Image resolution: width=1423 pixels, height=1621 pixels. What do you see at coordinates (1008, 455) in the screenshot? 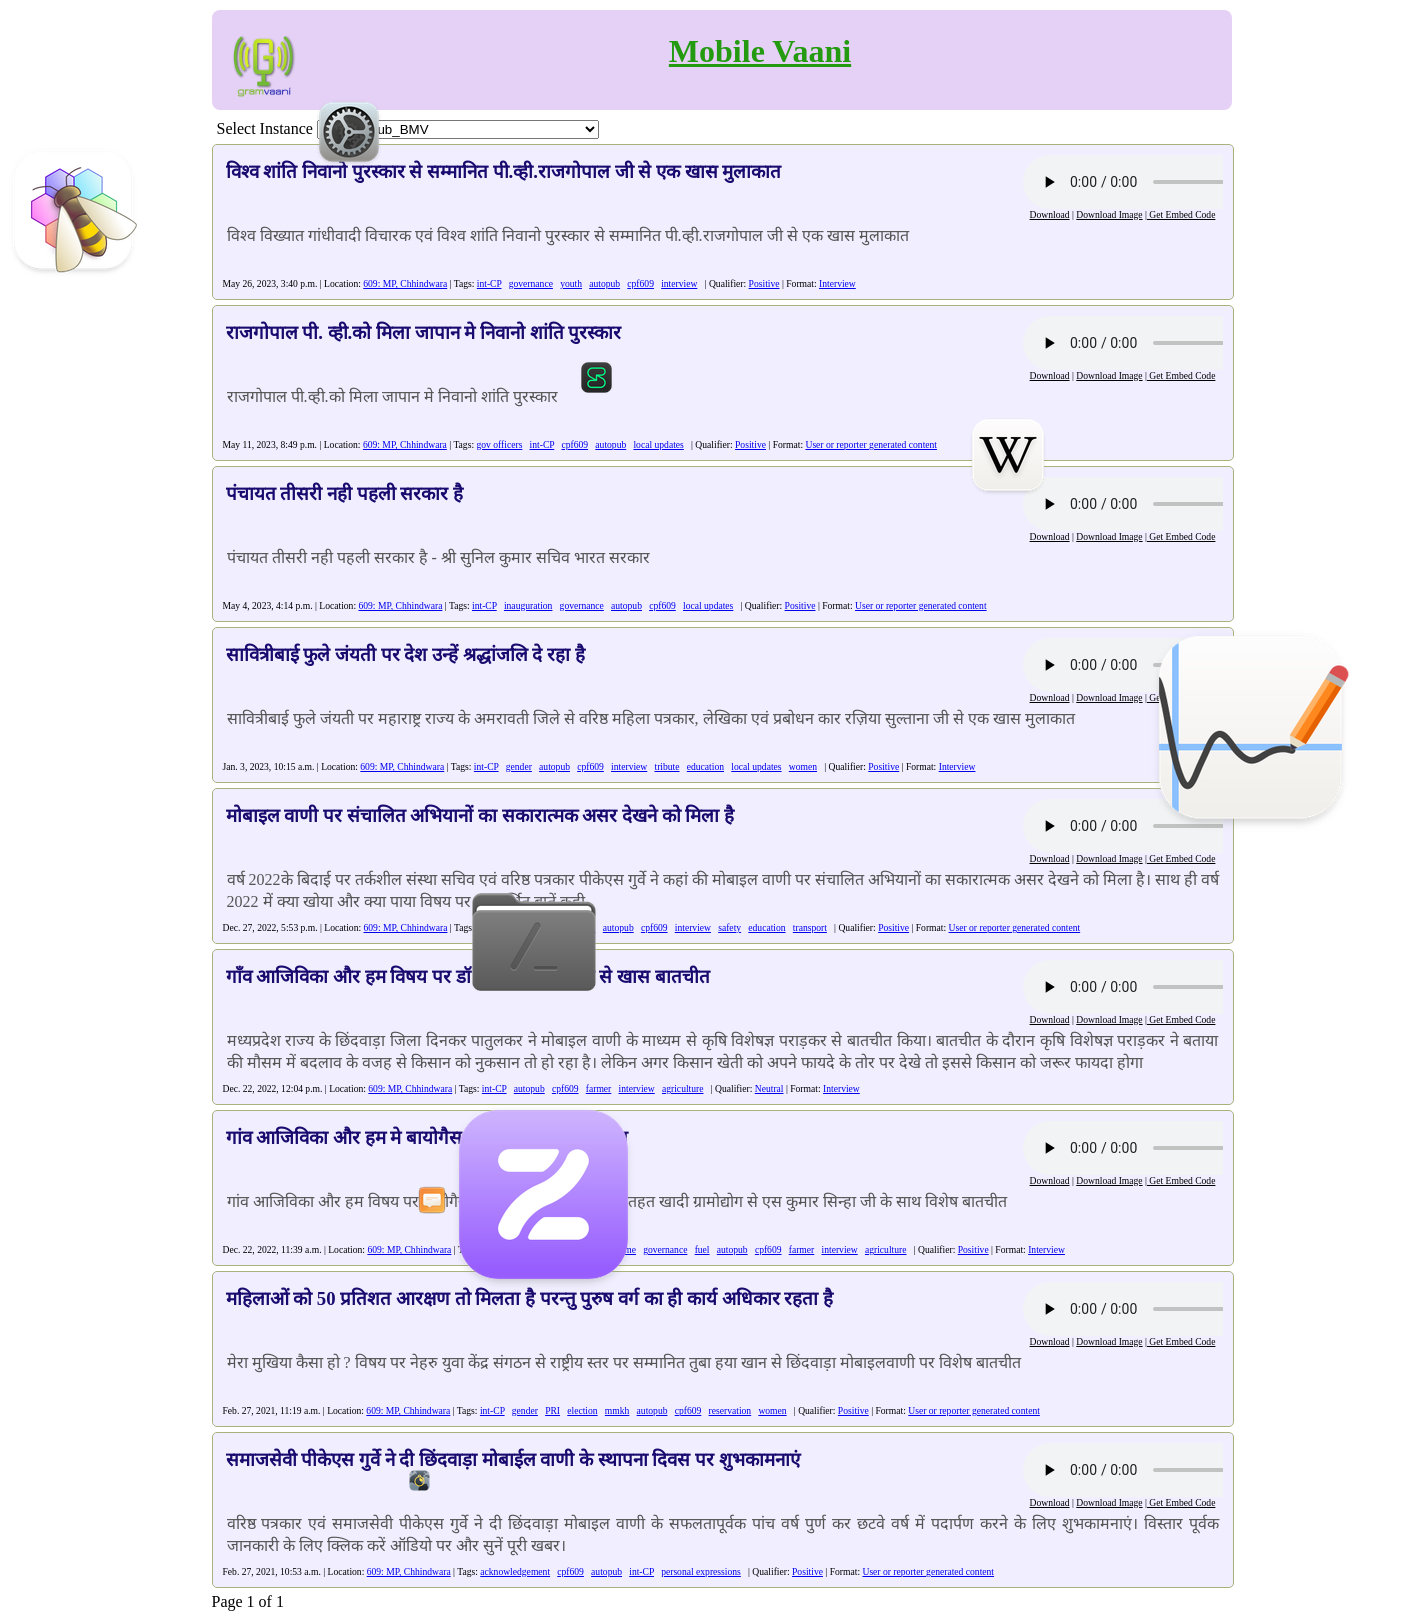
I see `open wike wikipedia reader app` at bounding box center [1008, 455].